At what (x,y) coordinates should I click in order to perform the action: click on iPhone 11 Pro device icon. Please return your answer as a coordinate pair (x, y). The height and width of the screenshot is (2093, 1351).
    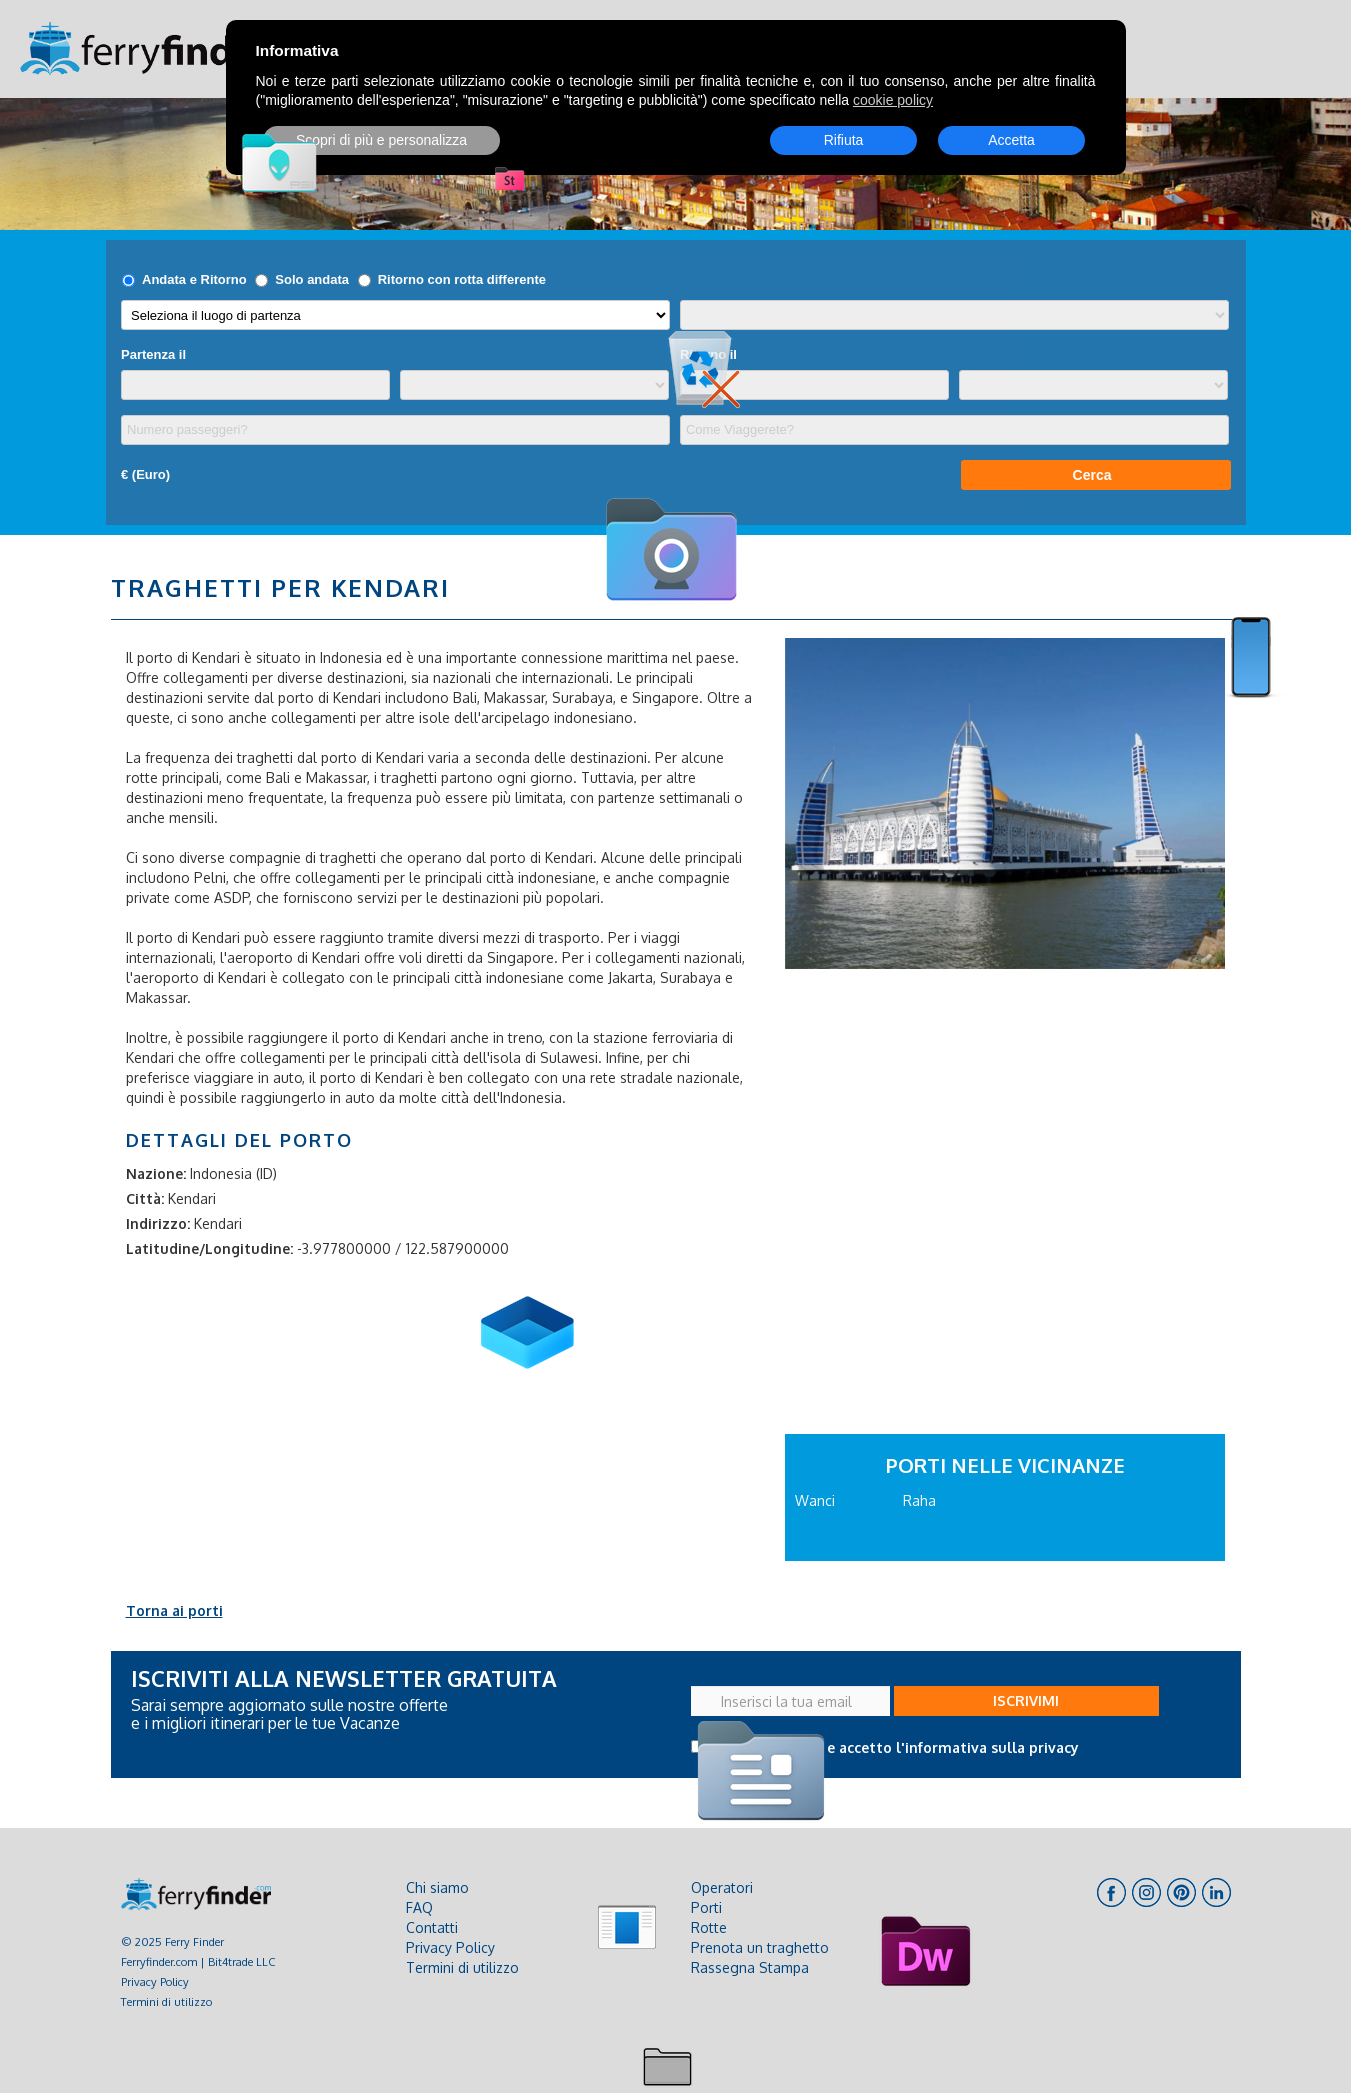
    Looking at the image, I should click on (1251, 658).